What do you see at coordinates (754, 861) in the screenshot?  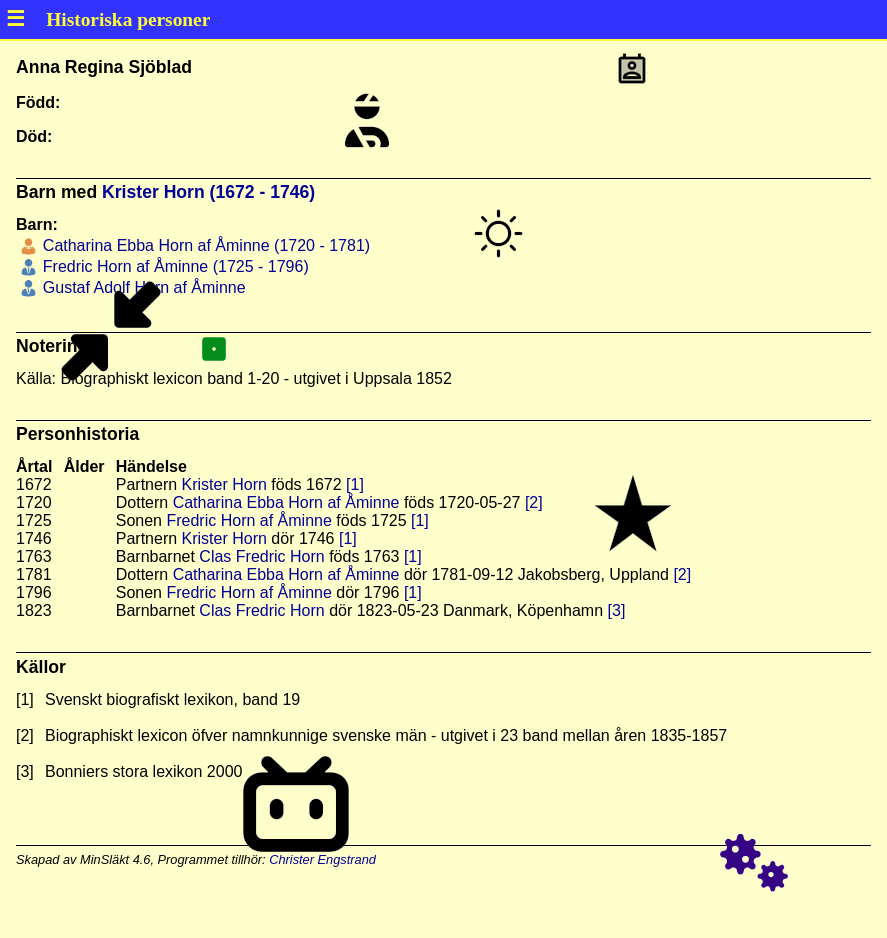 I see `view detected viruses or threats` at bounding box center [754, 861].